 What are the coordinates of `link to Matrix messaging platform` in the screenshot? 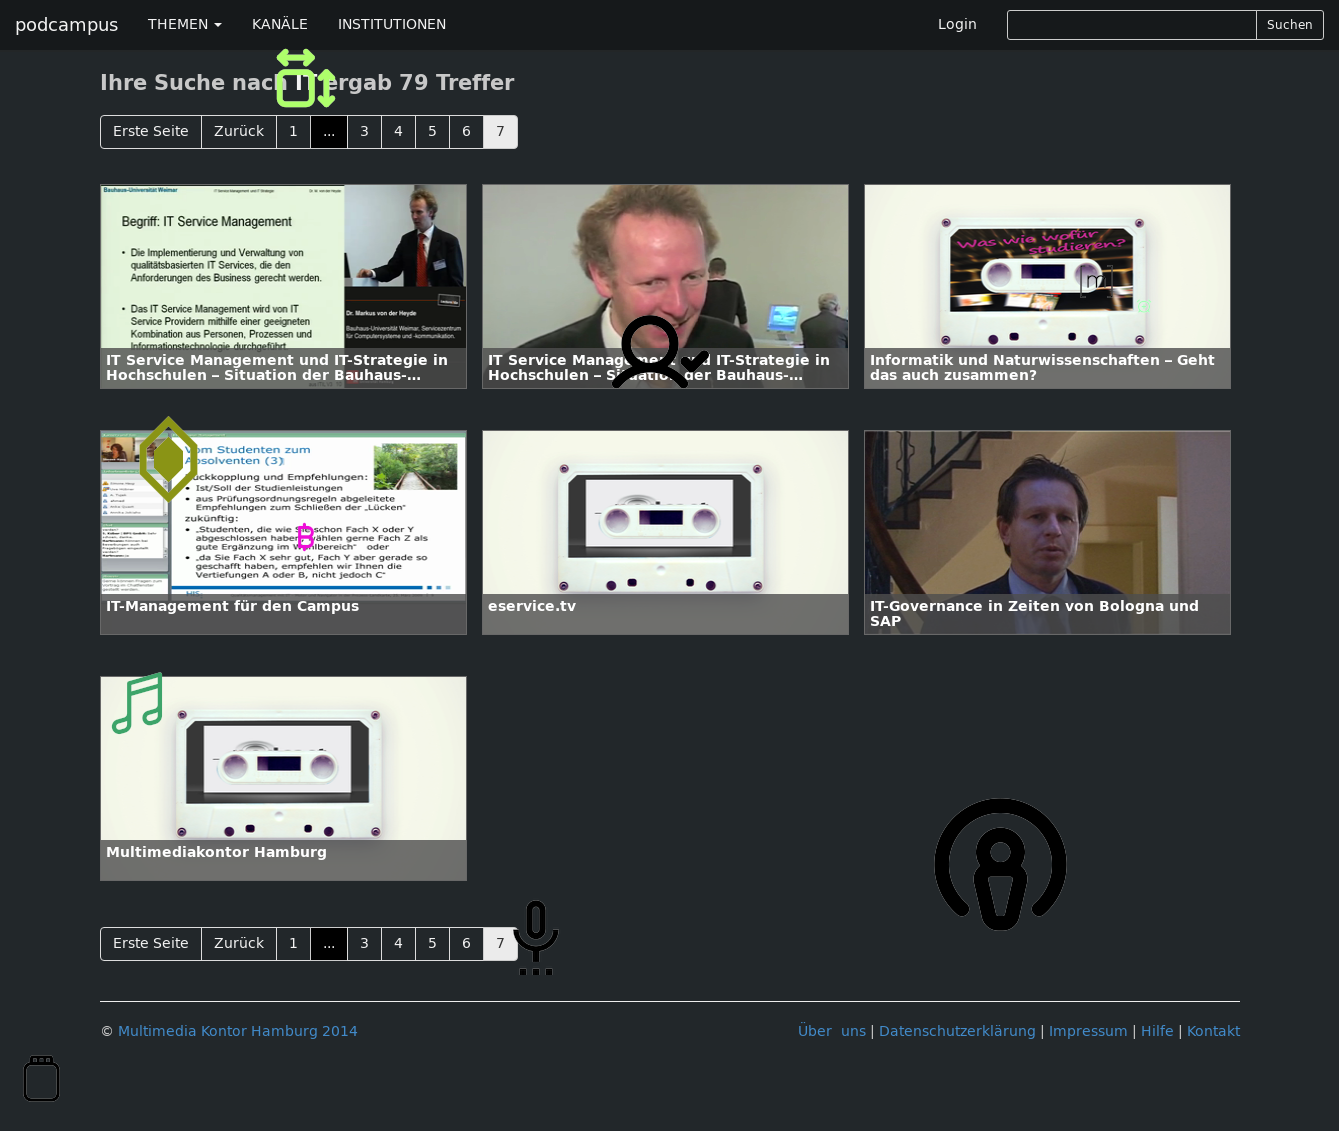 It's located at (1096, 281).